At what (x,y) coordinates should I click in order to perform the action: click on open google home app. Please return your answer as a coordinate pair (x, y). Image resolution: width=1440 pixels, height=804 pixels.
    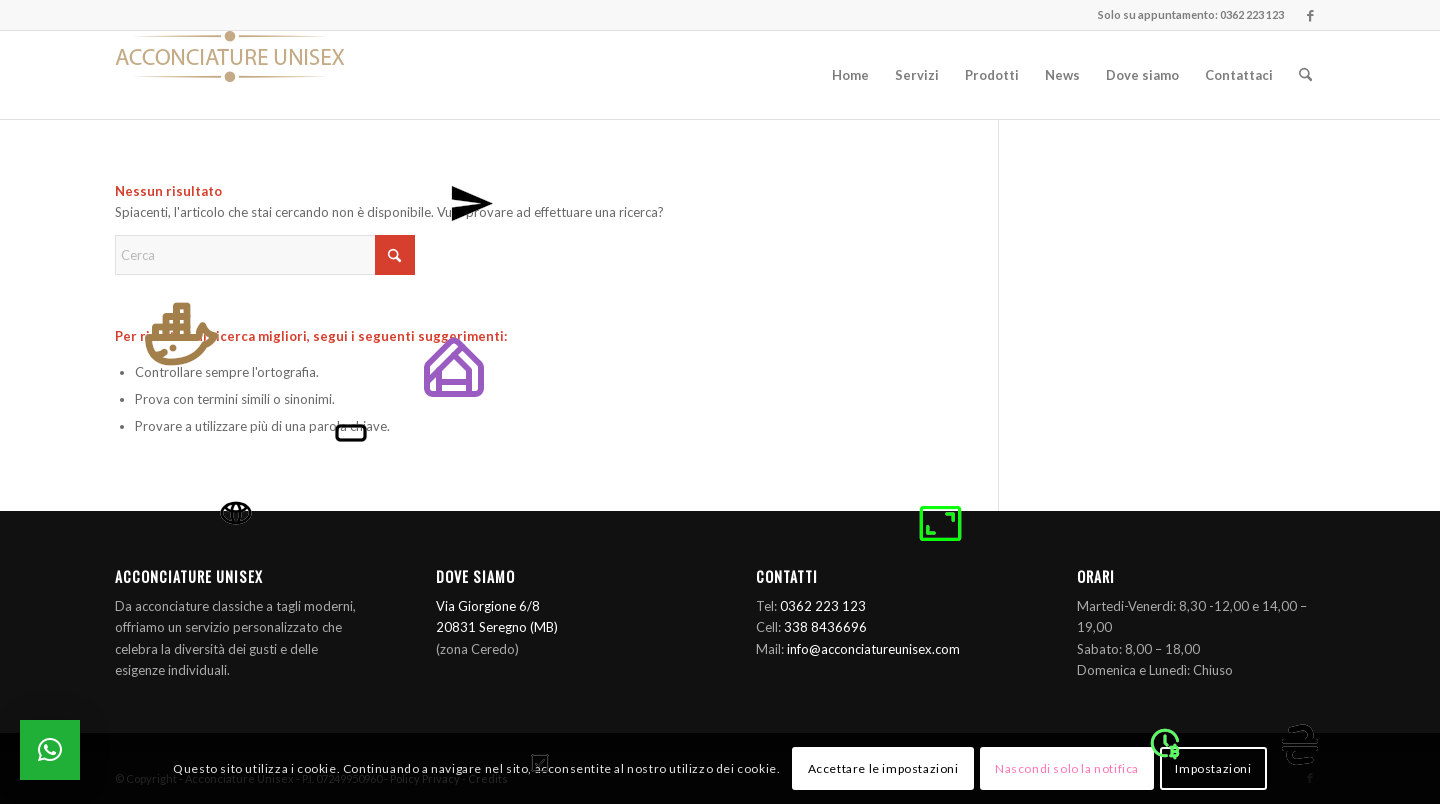
    Looking at the image, I should click on (454, 367).